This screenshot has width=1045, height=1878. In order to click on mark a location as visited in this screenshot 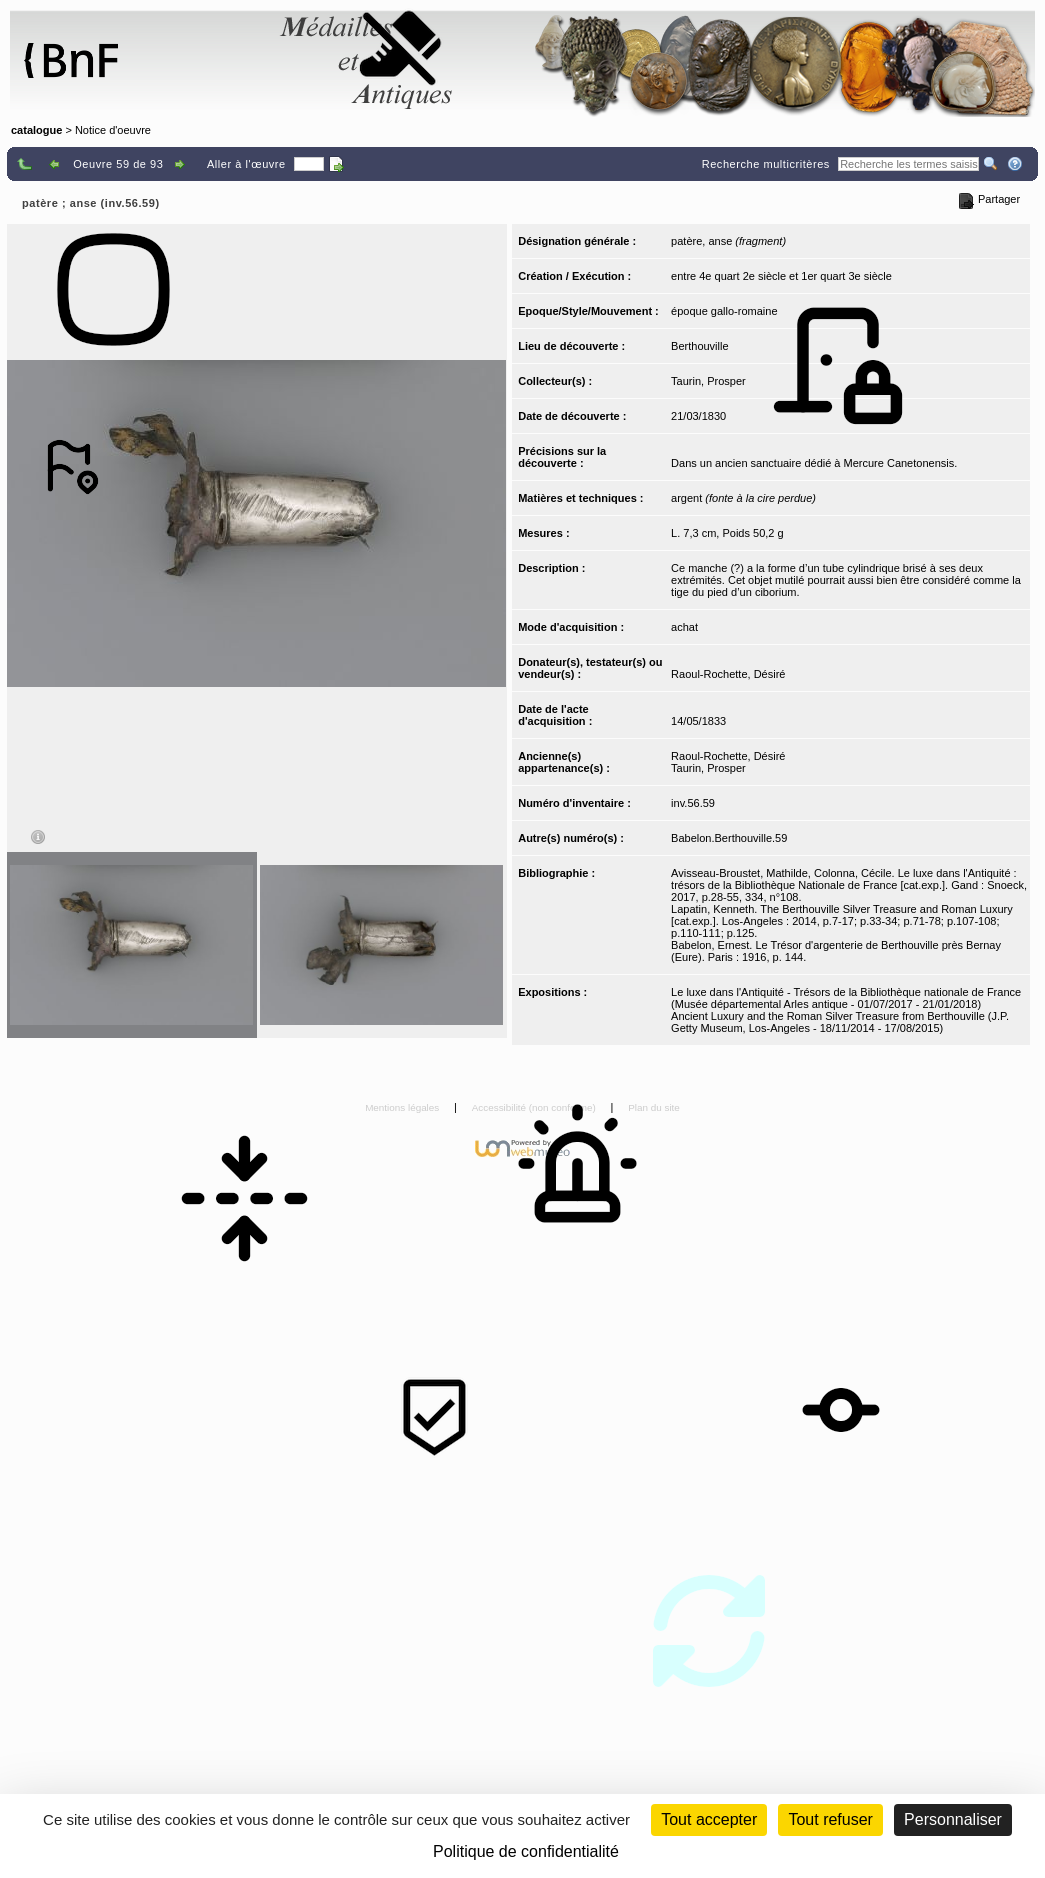, I will do `click(434, 1417)`.